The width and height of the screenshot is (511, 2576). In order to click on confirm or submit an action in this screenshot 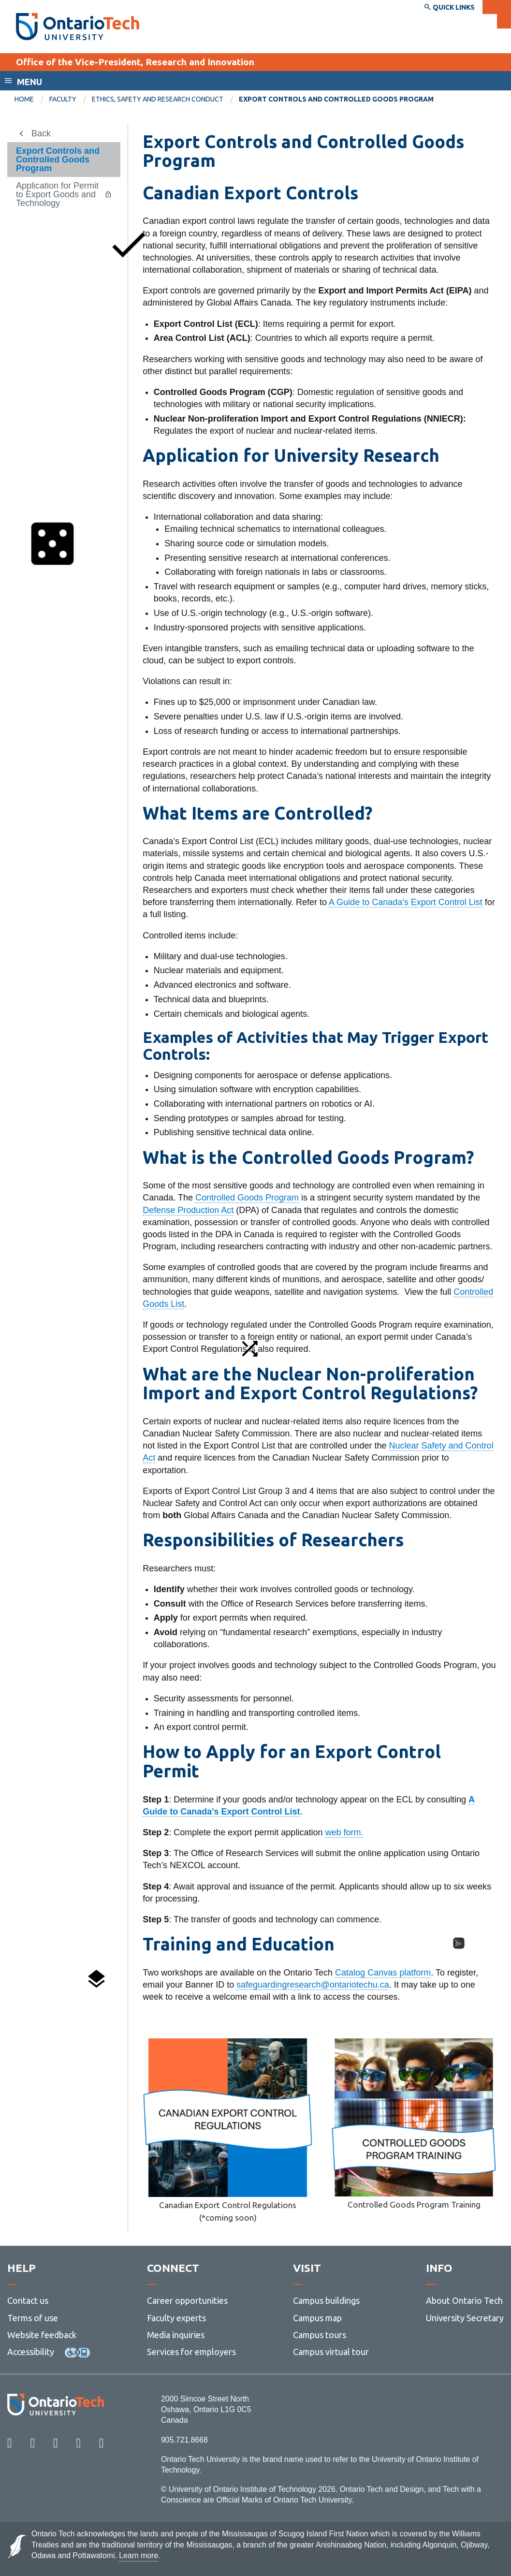, I will do `click(128, 244)`.